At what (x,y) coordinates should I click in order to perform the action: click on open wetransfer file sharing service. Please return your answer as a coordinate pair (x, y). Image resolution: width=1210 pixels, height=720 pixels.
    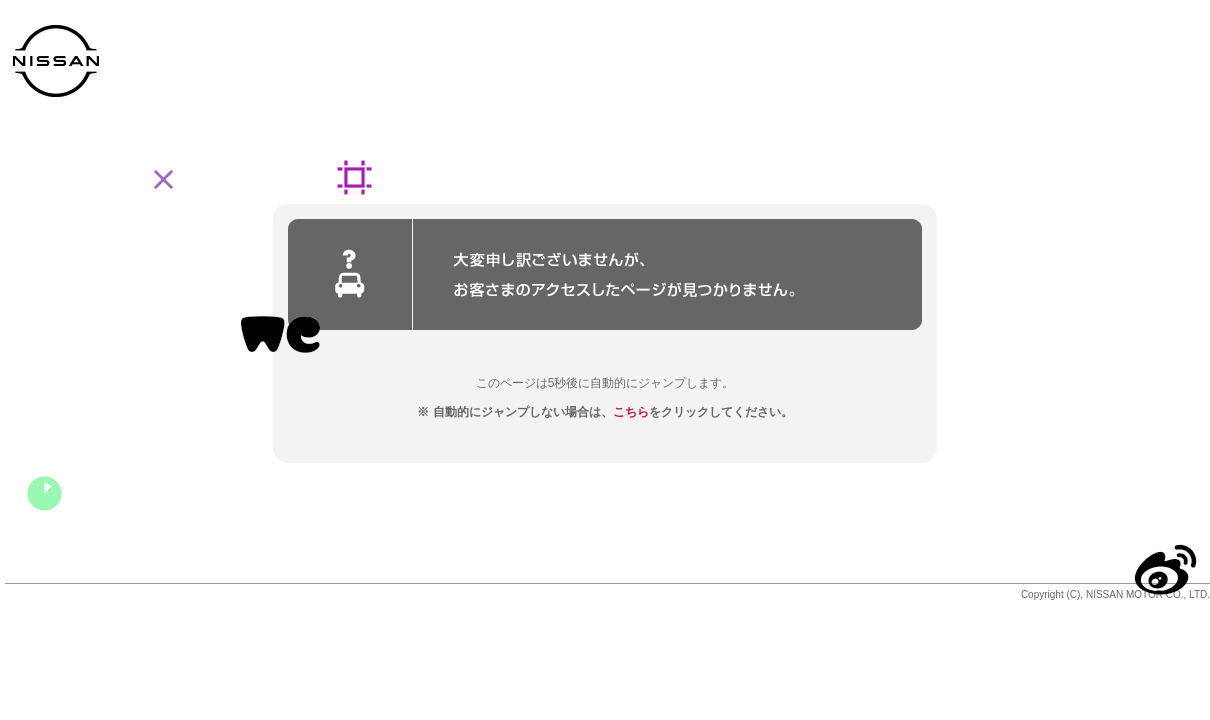
    Looking at the image, I should click on (280, 334).